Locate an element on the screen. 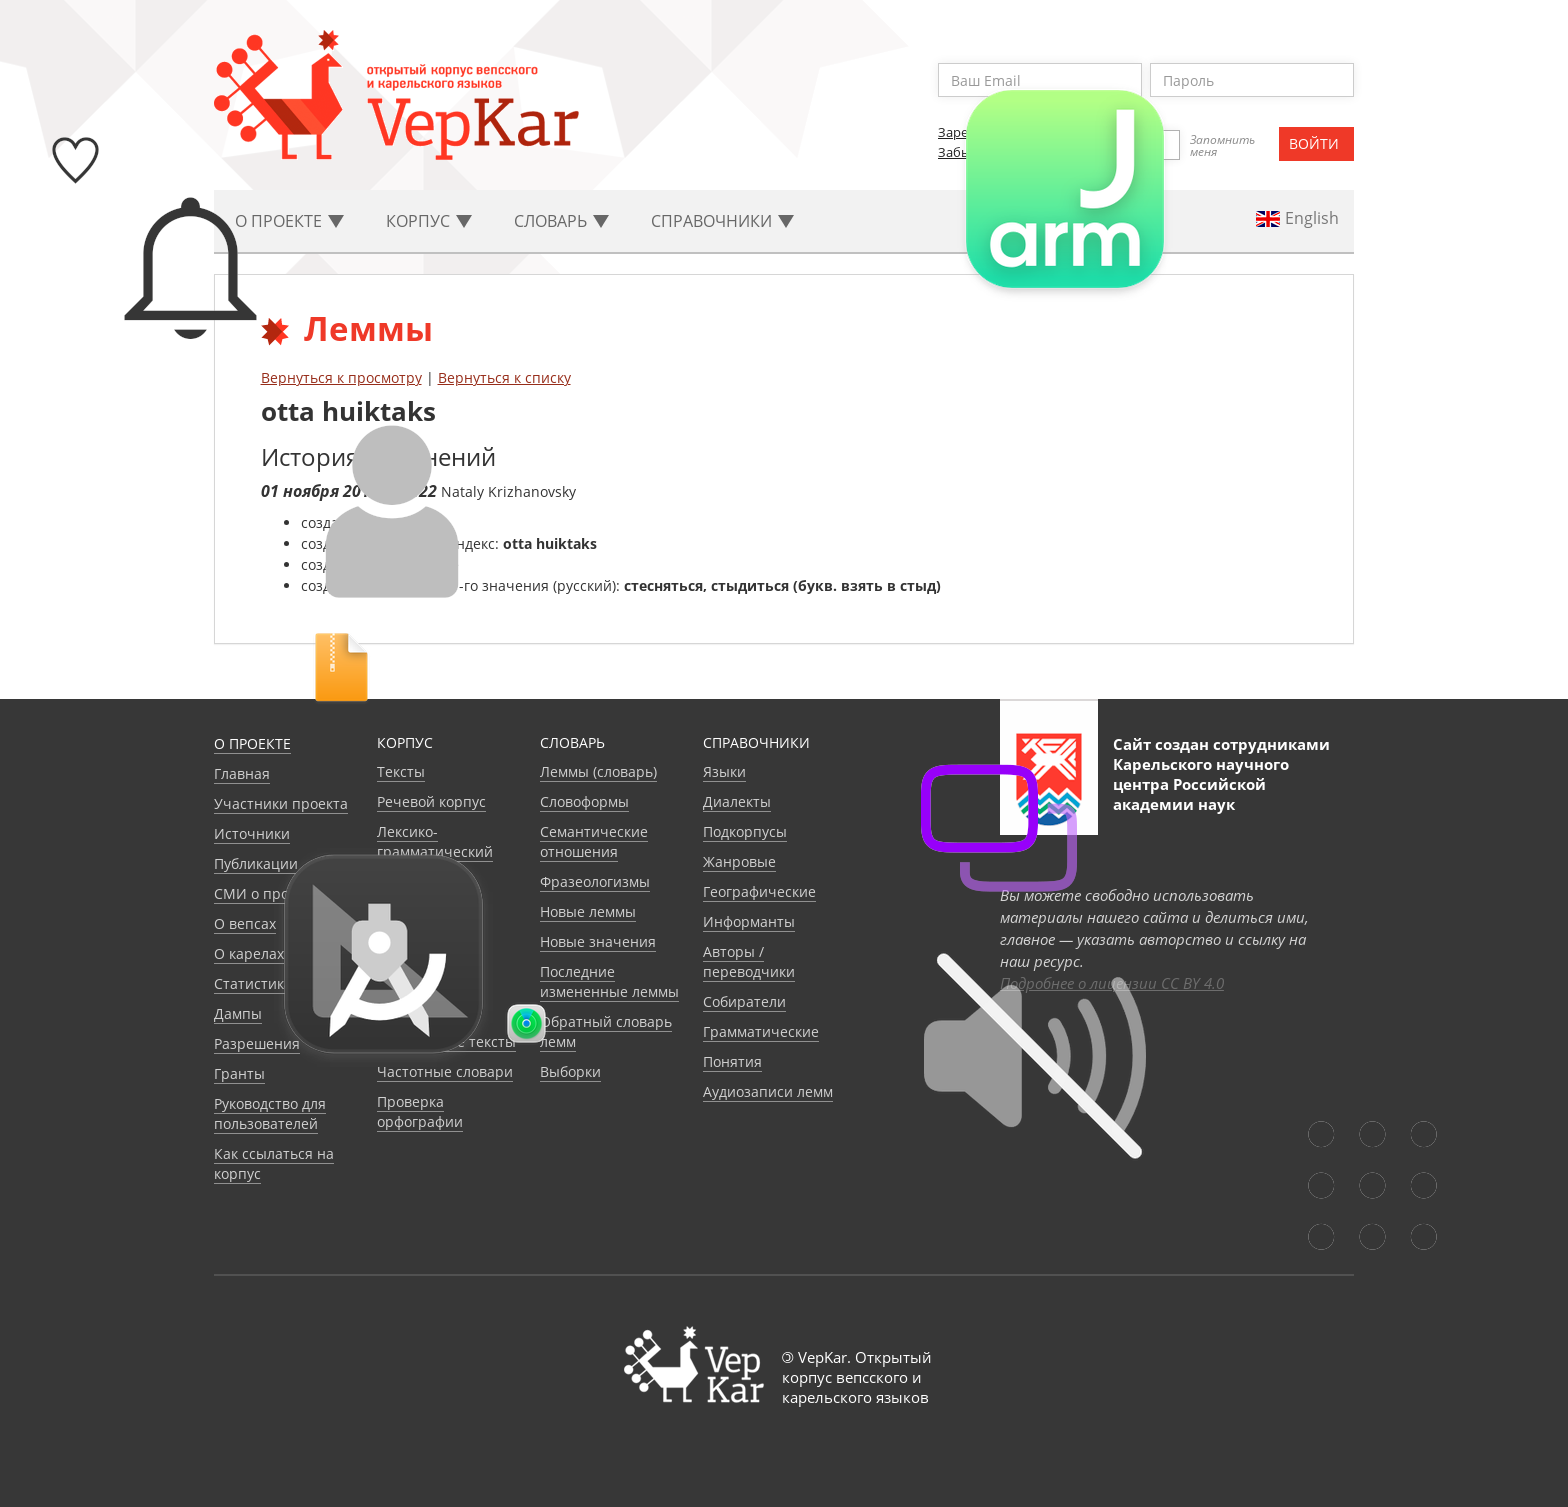 This screenshot has width=1568, height=1507. default user profile placeholder is located at coordinates (392, 505).